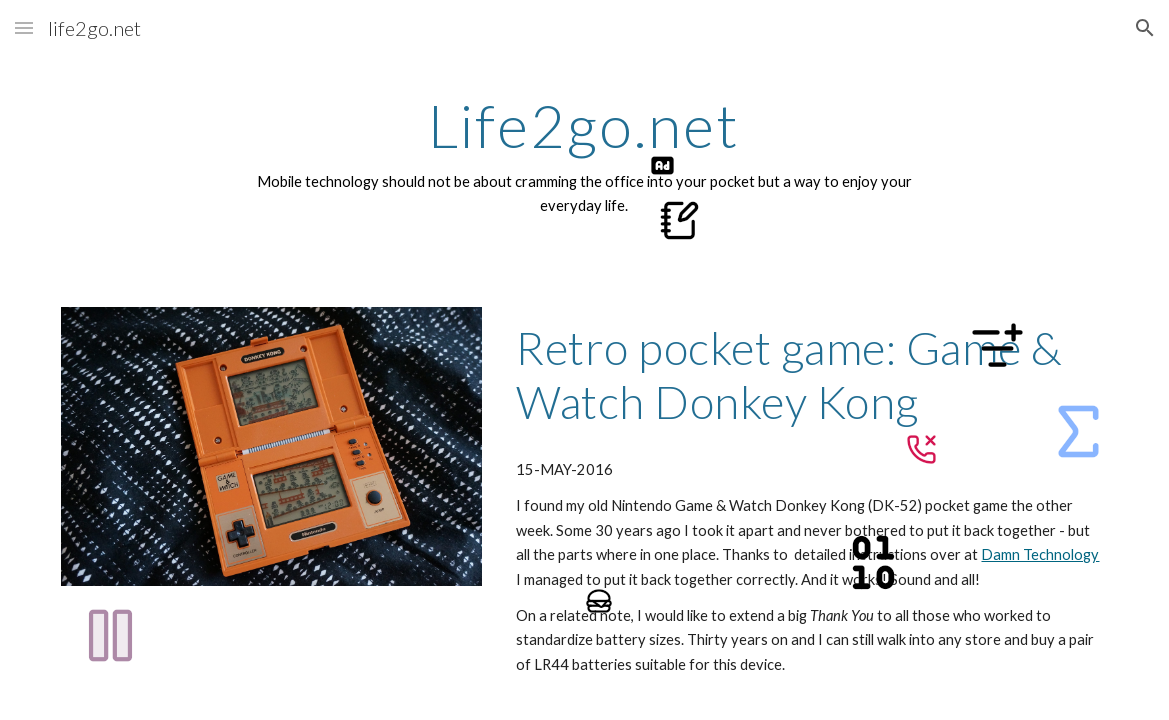 Image resolution: width=1169 pixels, height=720 pixels. I want to click on edit notes or journal entries, so click(679, 220).